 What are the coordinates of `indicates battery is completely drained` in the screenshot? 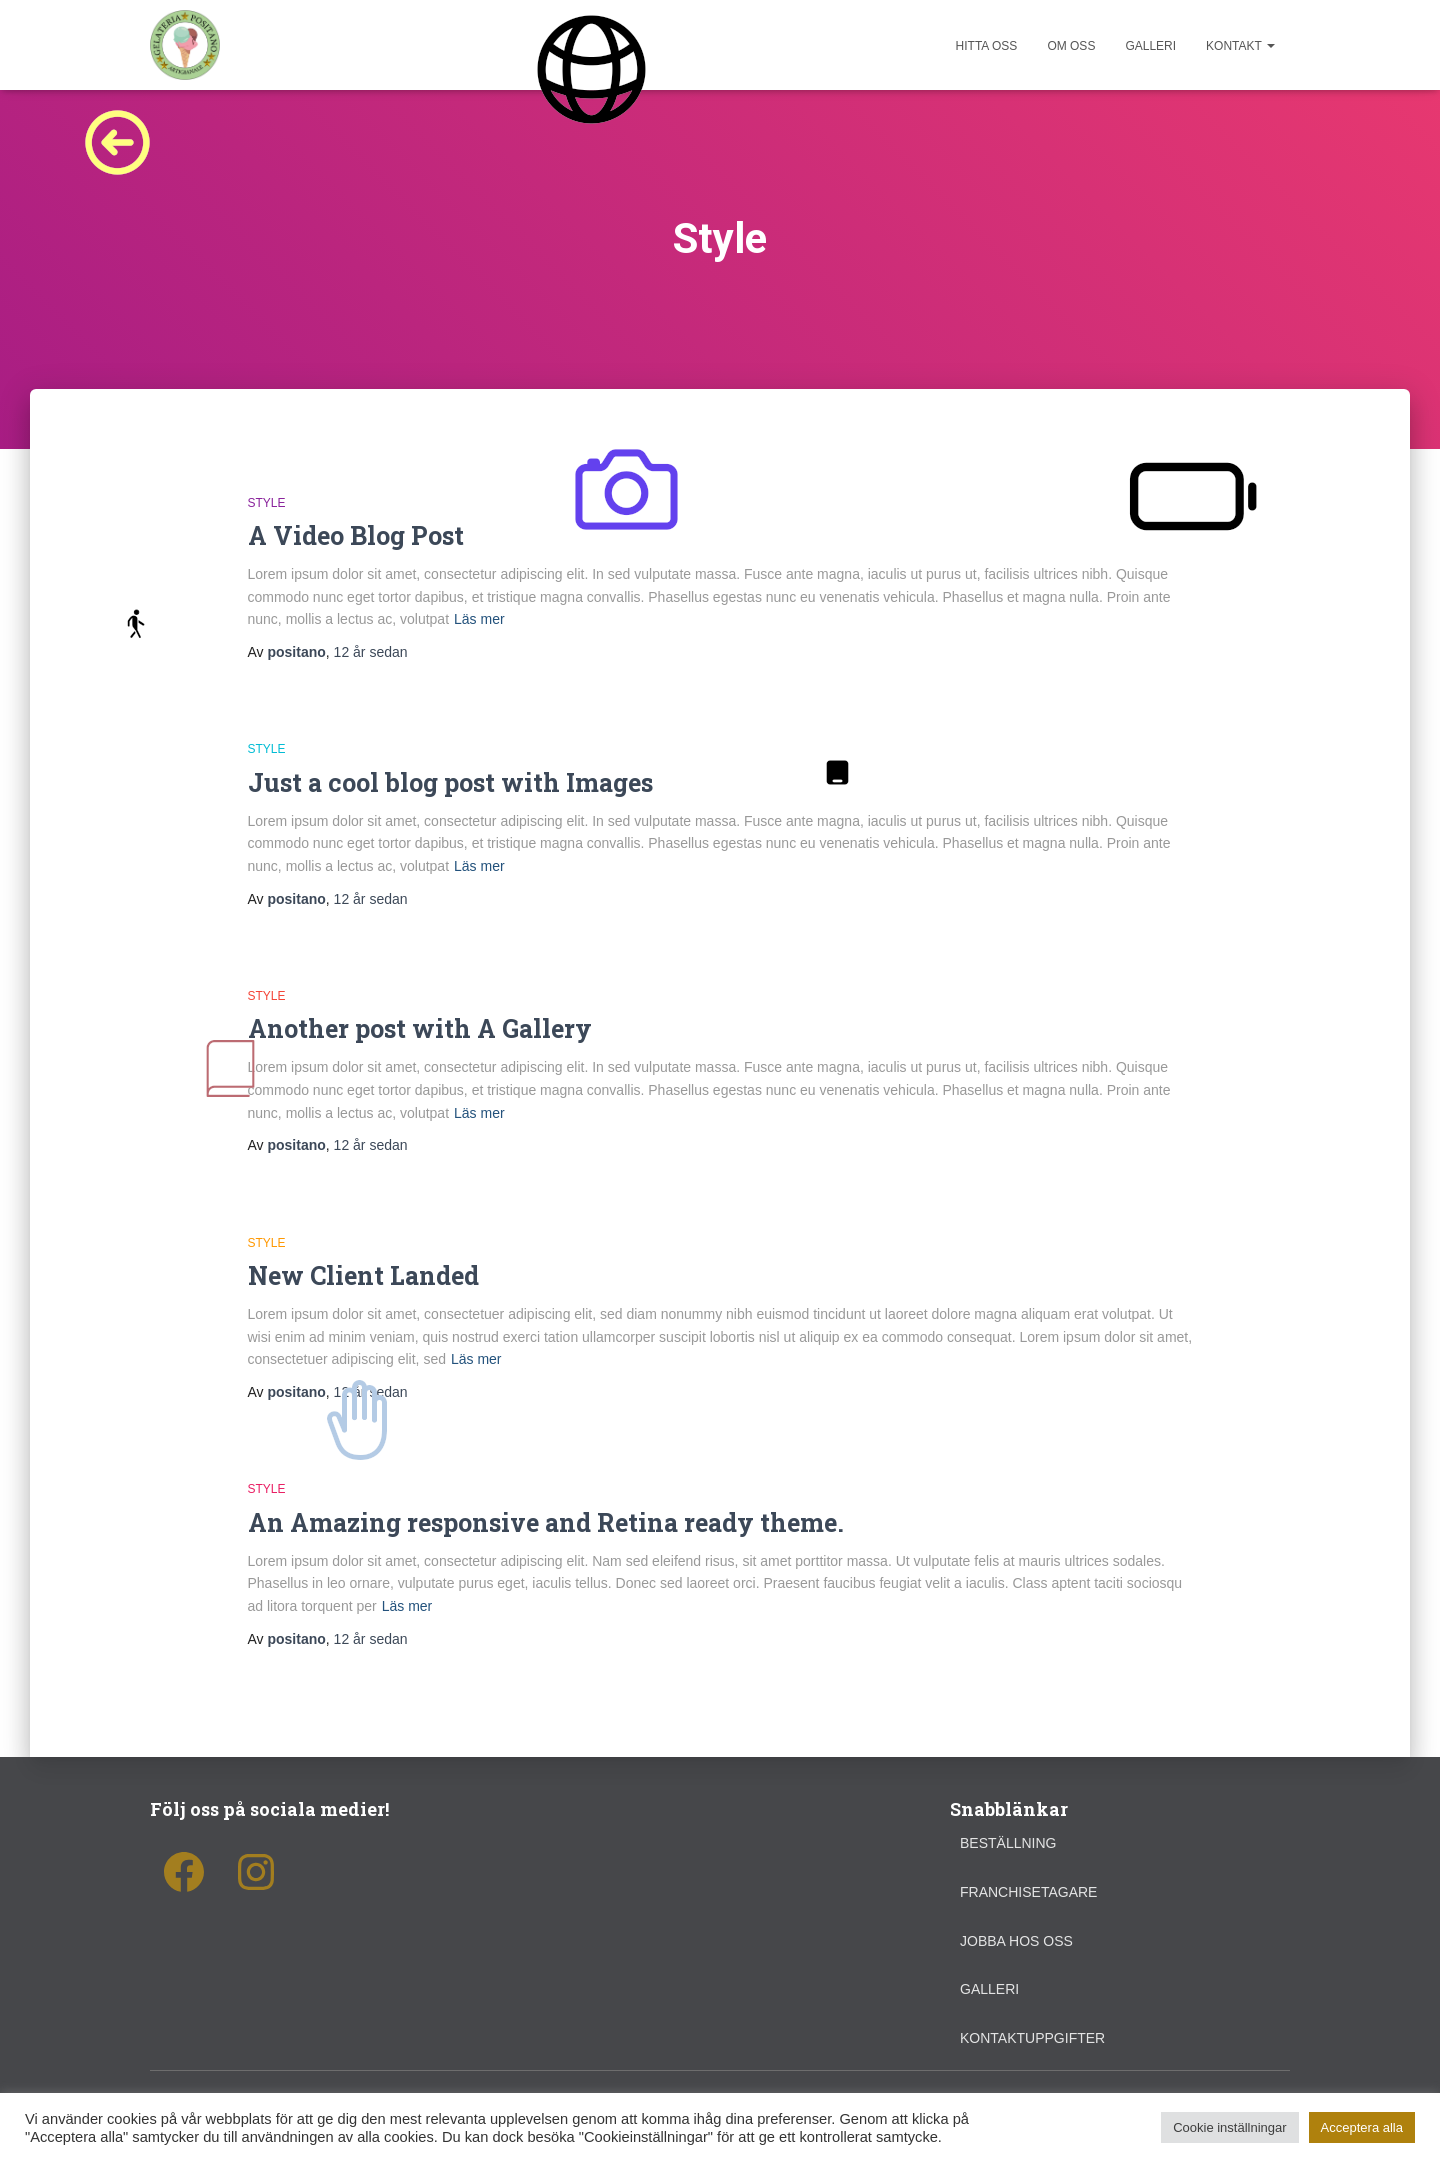 It's located at (1193, 496).